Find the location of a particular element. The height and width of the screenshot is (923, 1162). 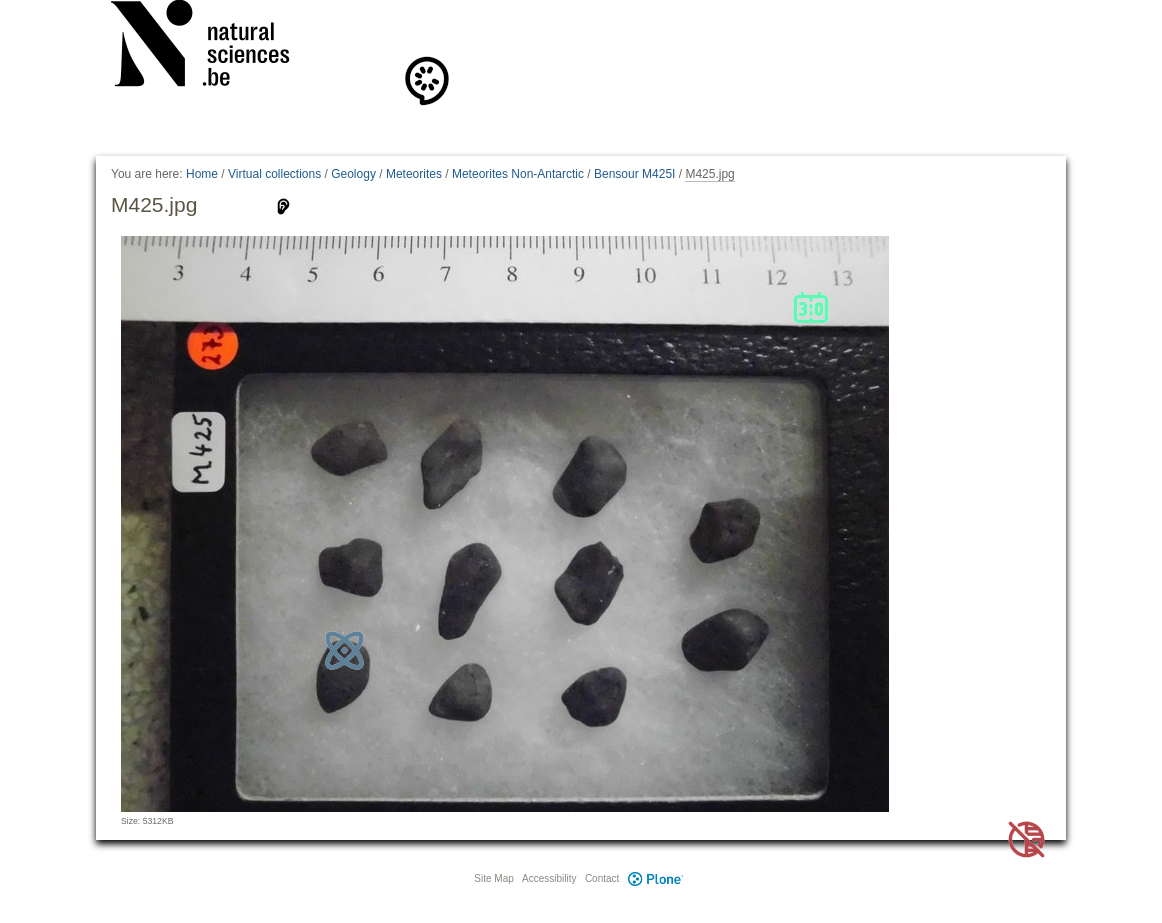

adjust audio or hearing accessibility settings is located at coordinates (283, 206).